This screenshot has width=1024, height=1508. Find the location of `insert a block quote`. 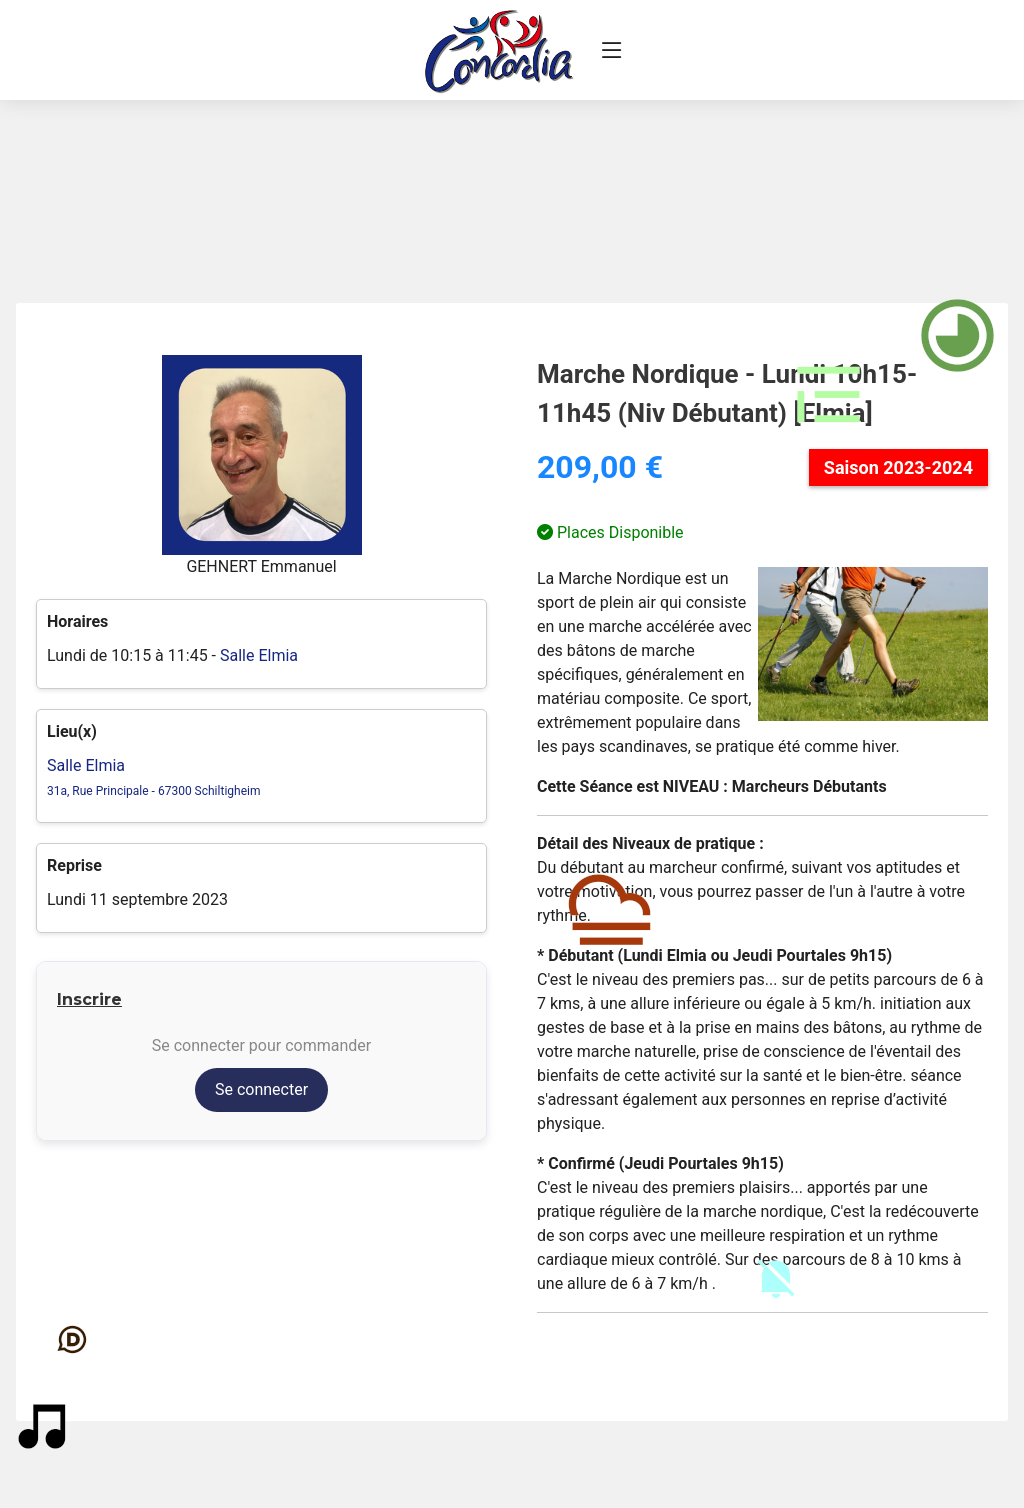

insert a block quote is located at coordinates (828, 394).